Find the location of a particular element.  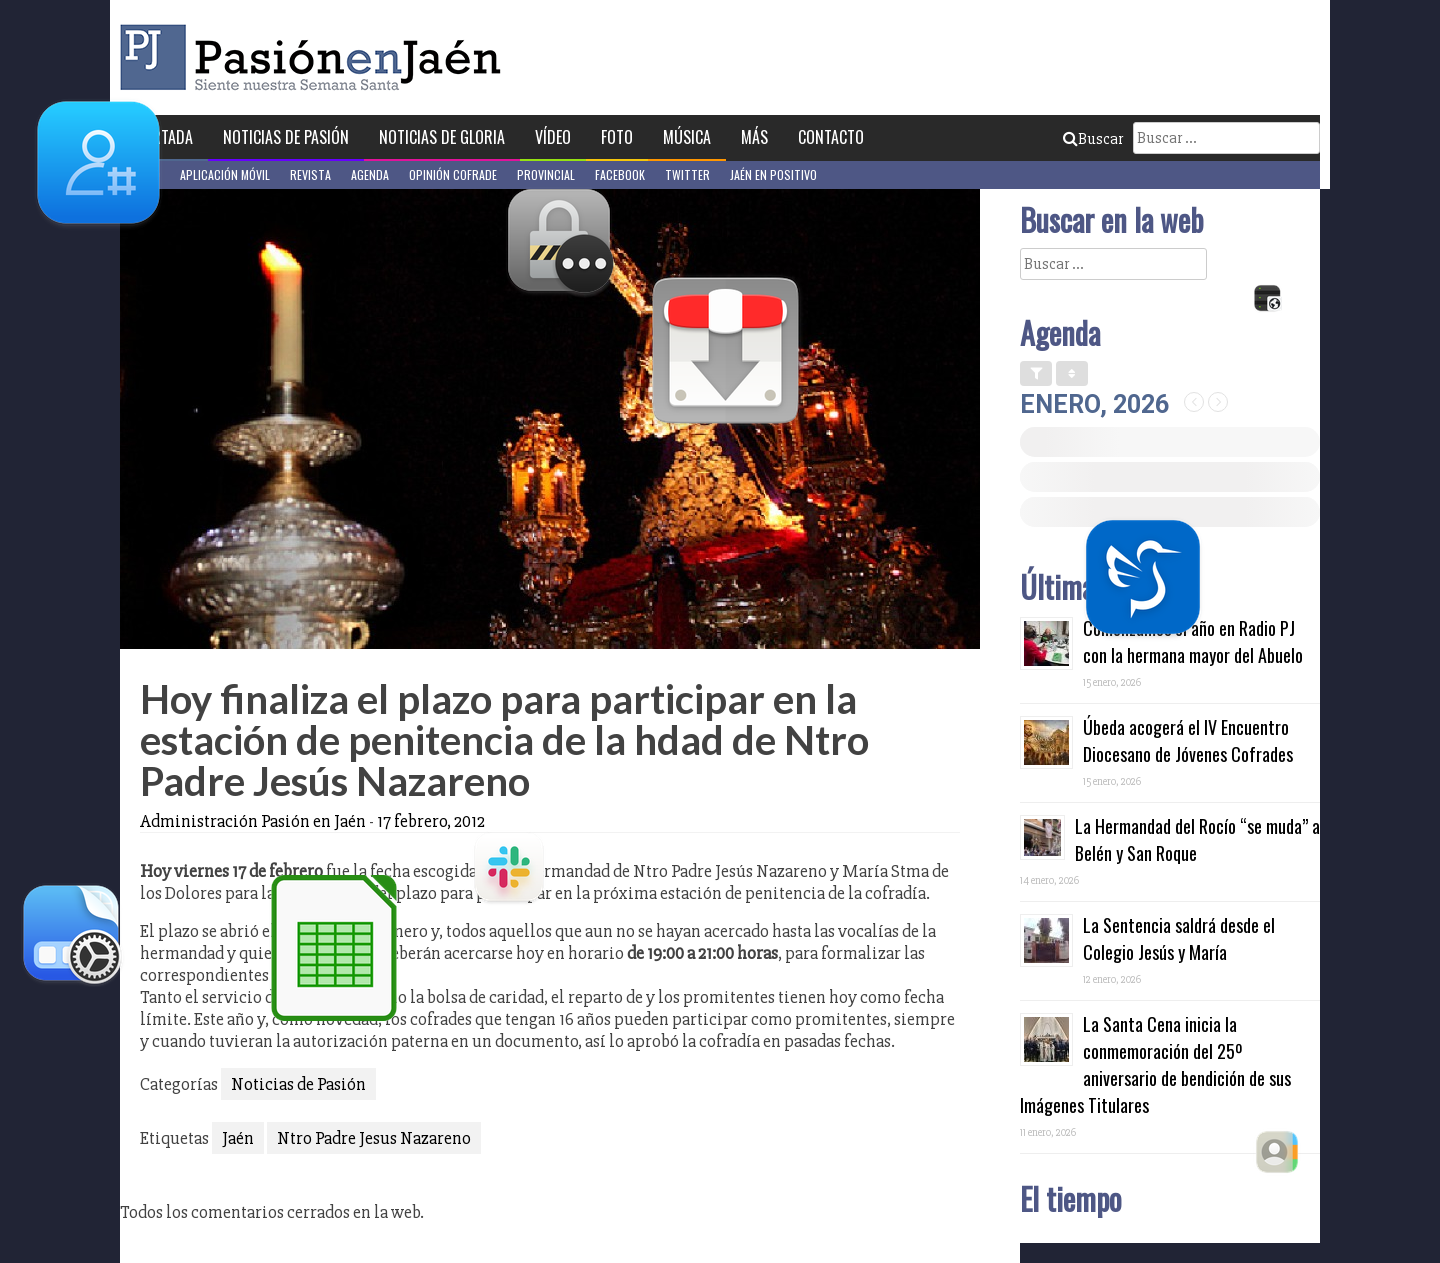

open a LibreOffice Calc spreadsheet file is located at coordinates (334, 948).